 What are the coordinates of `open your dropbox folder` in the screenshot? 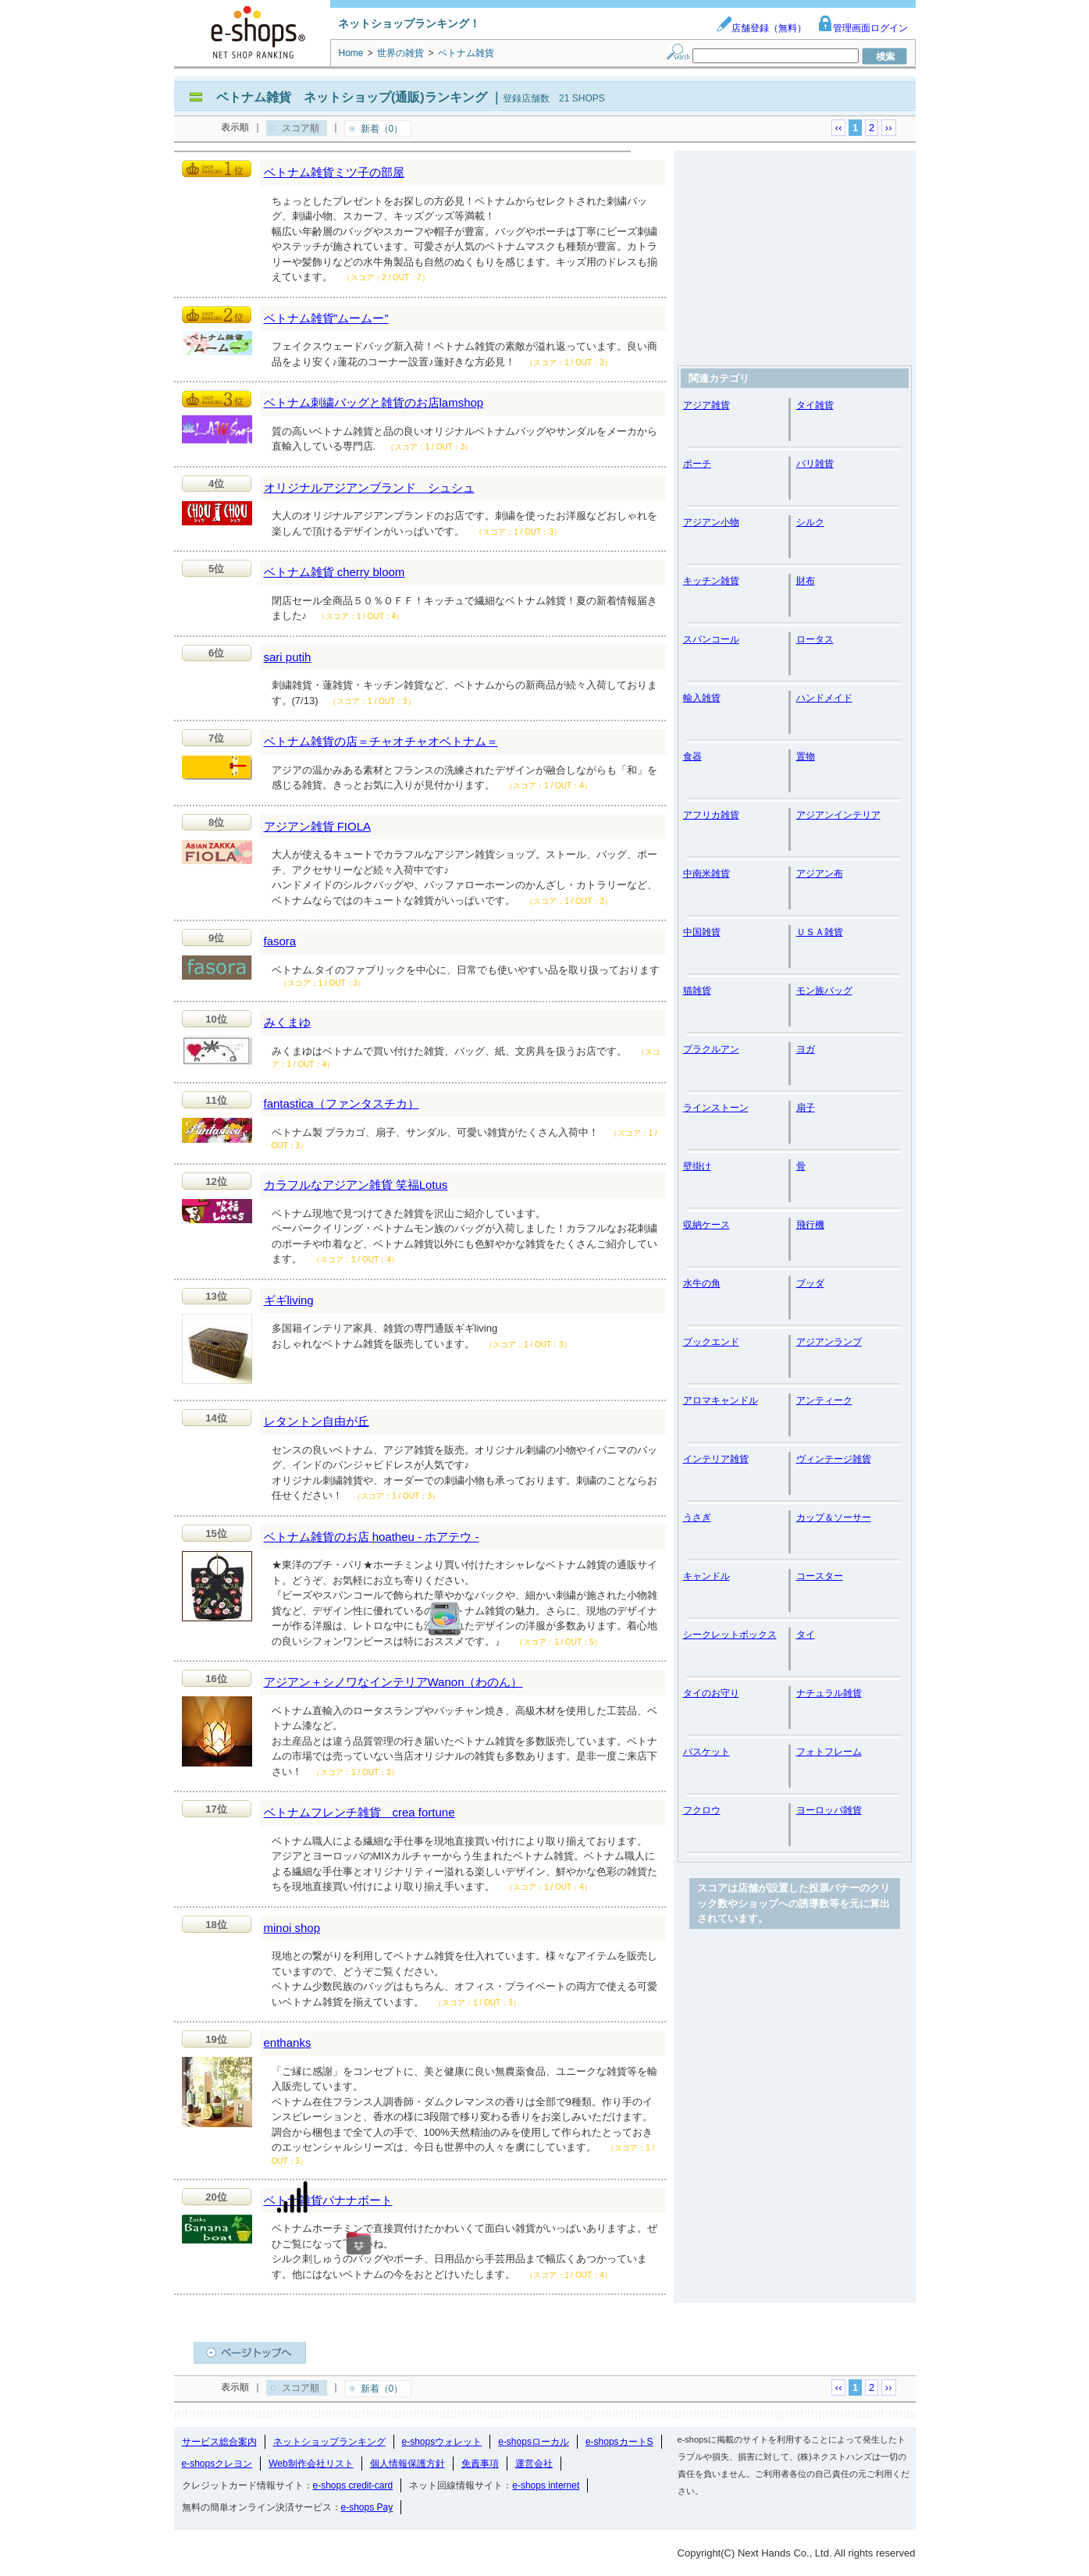 It's located at (358, 2243).